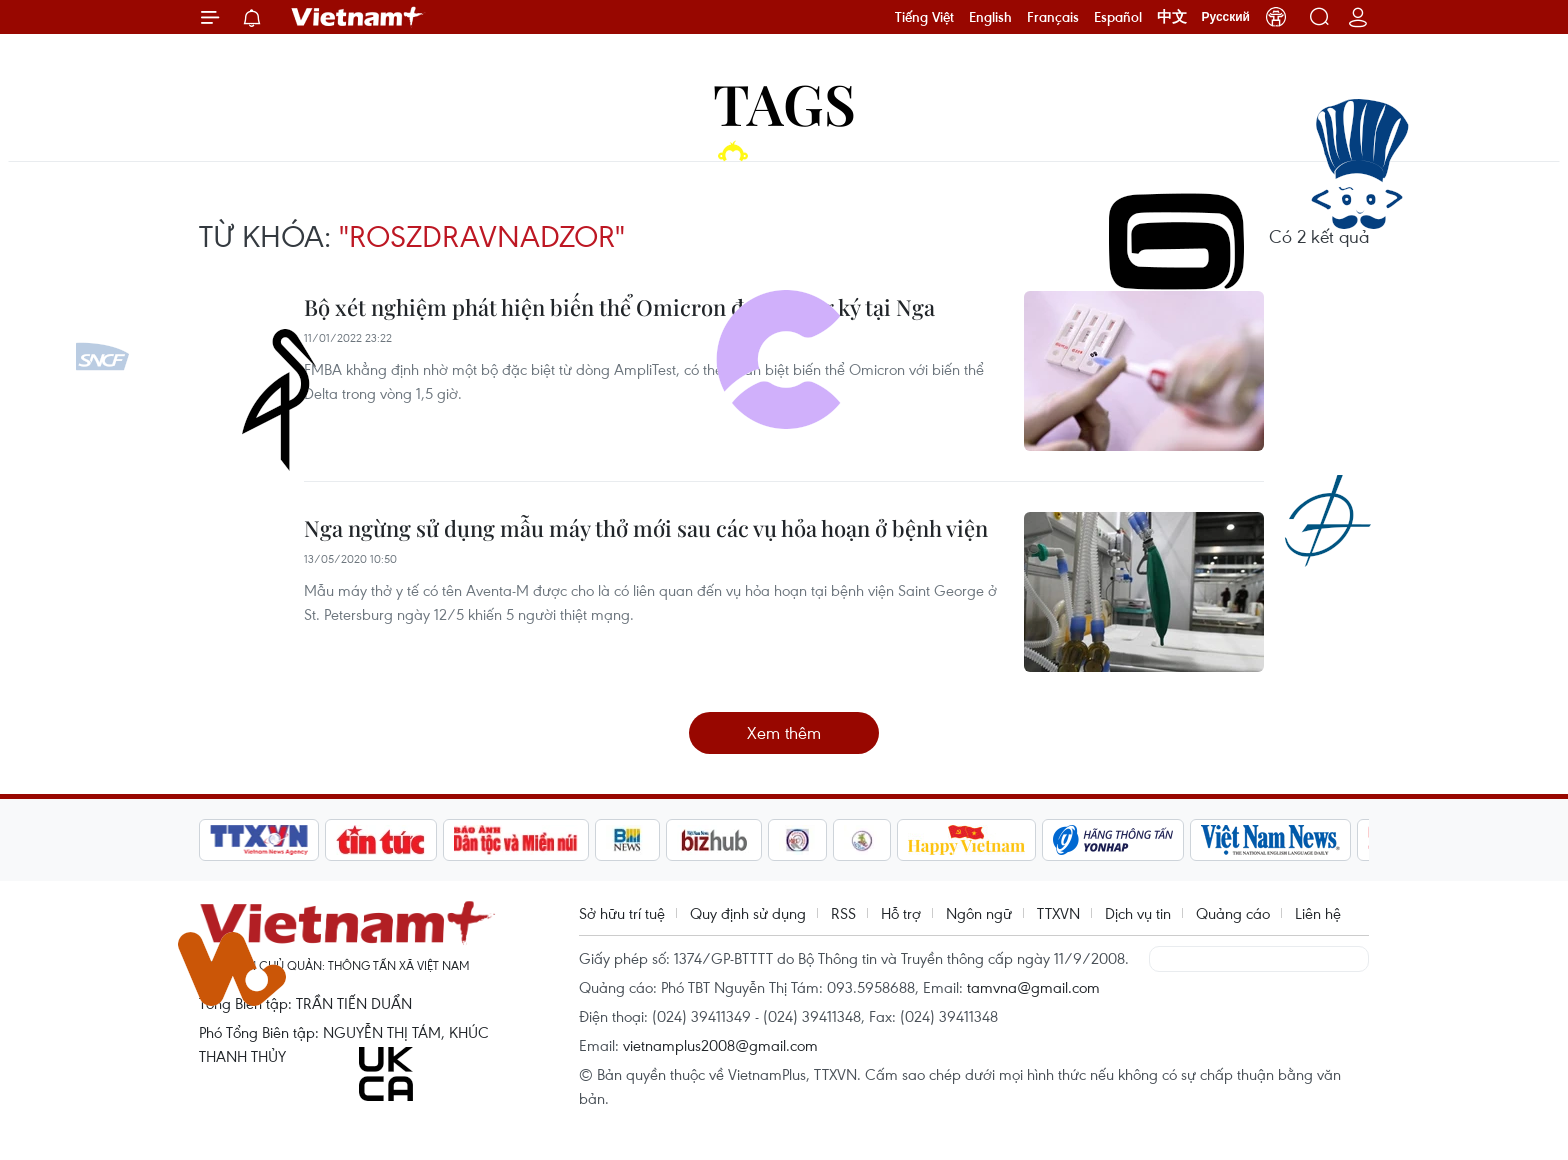  Describe the element at coordinates (1360, 164) in the screenshot. I see `visit codechef competitive programming platform` at that location.